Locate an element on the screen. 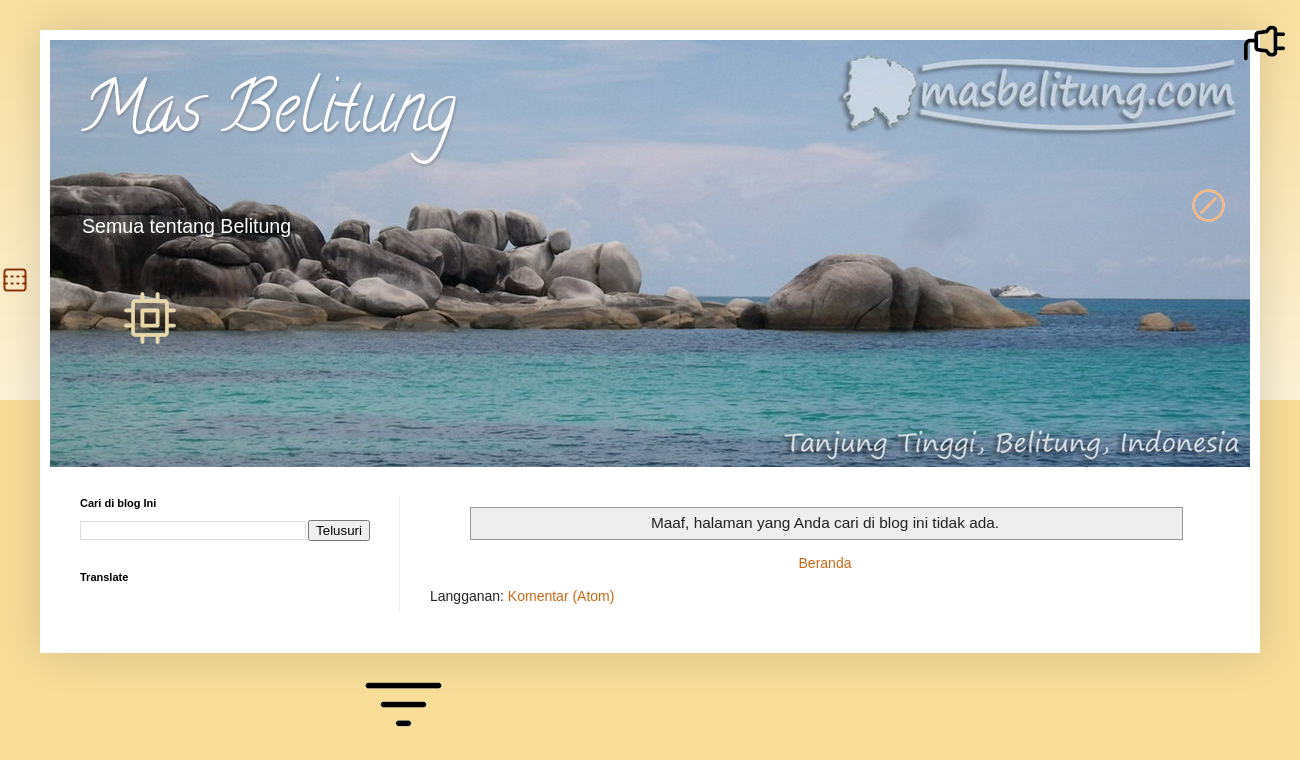 This screenshot has height=760, width=1300. skip this item or step is located at coordinates (1208, 205).